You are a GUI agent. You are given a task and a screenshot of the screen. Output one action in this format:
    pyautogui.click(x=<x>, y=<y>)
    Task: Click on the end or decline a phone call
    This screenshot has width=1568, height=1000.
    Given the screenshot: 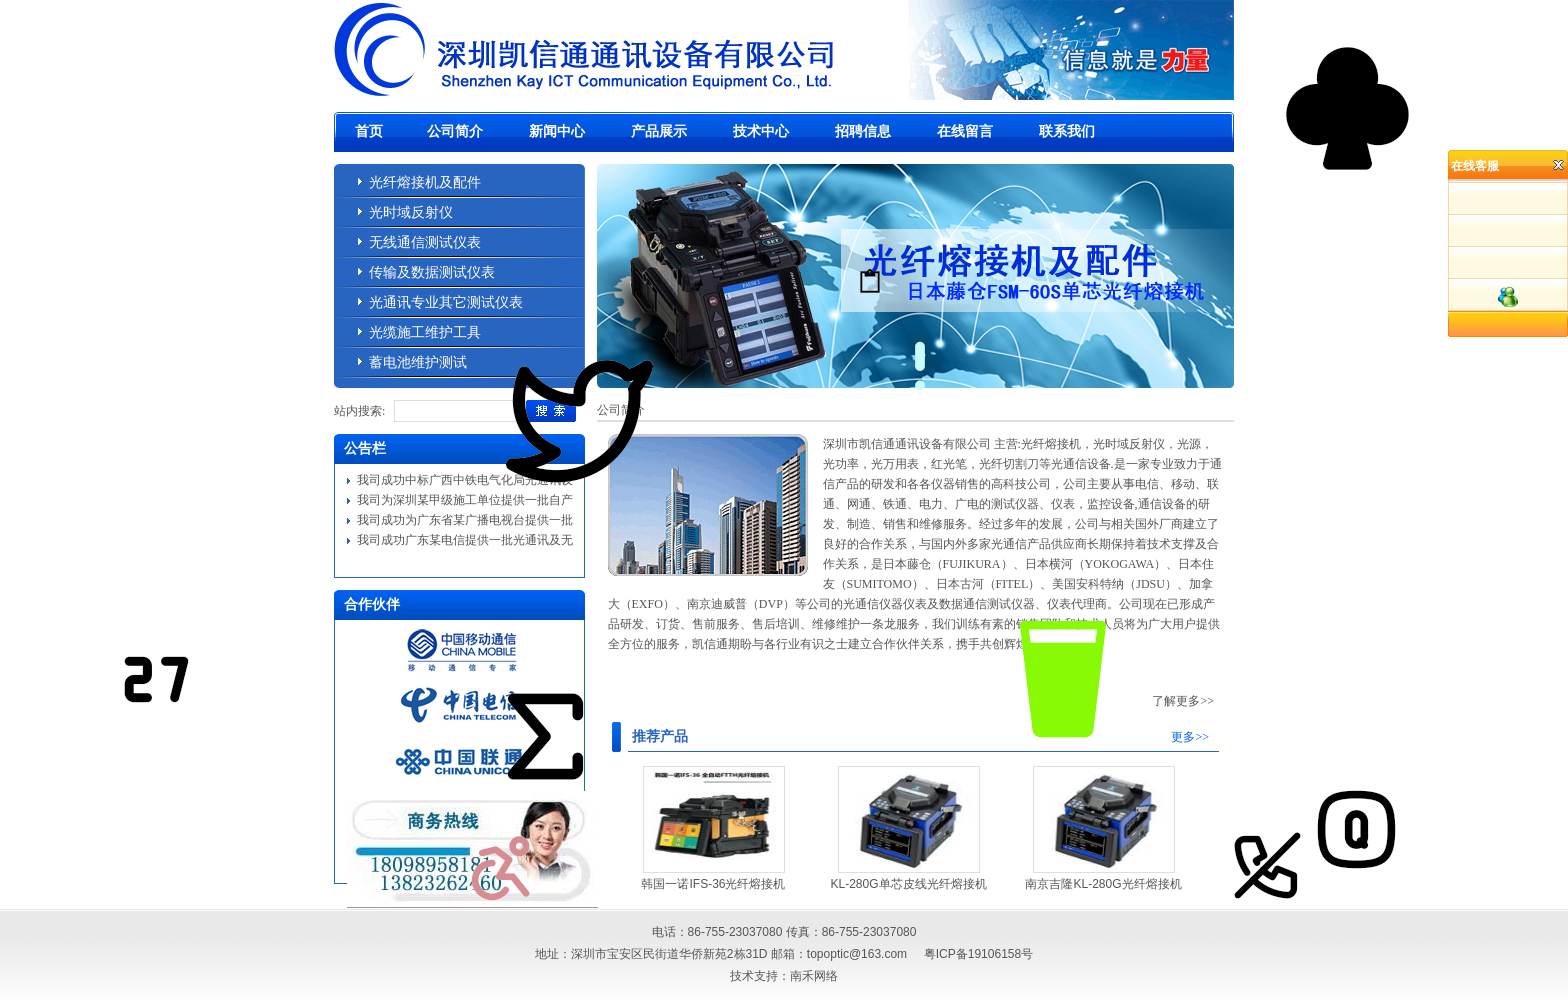 What is the action you would take?
    pyautogui.click(x=1267, y=865)
    